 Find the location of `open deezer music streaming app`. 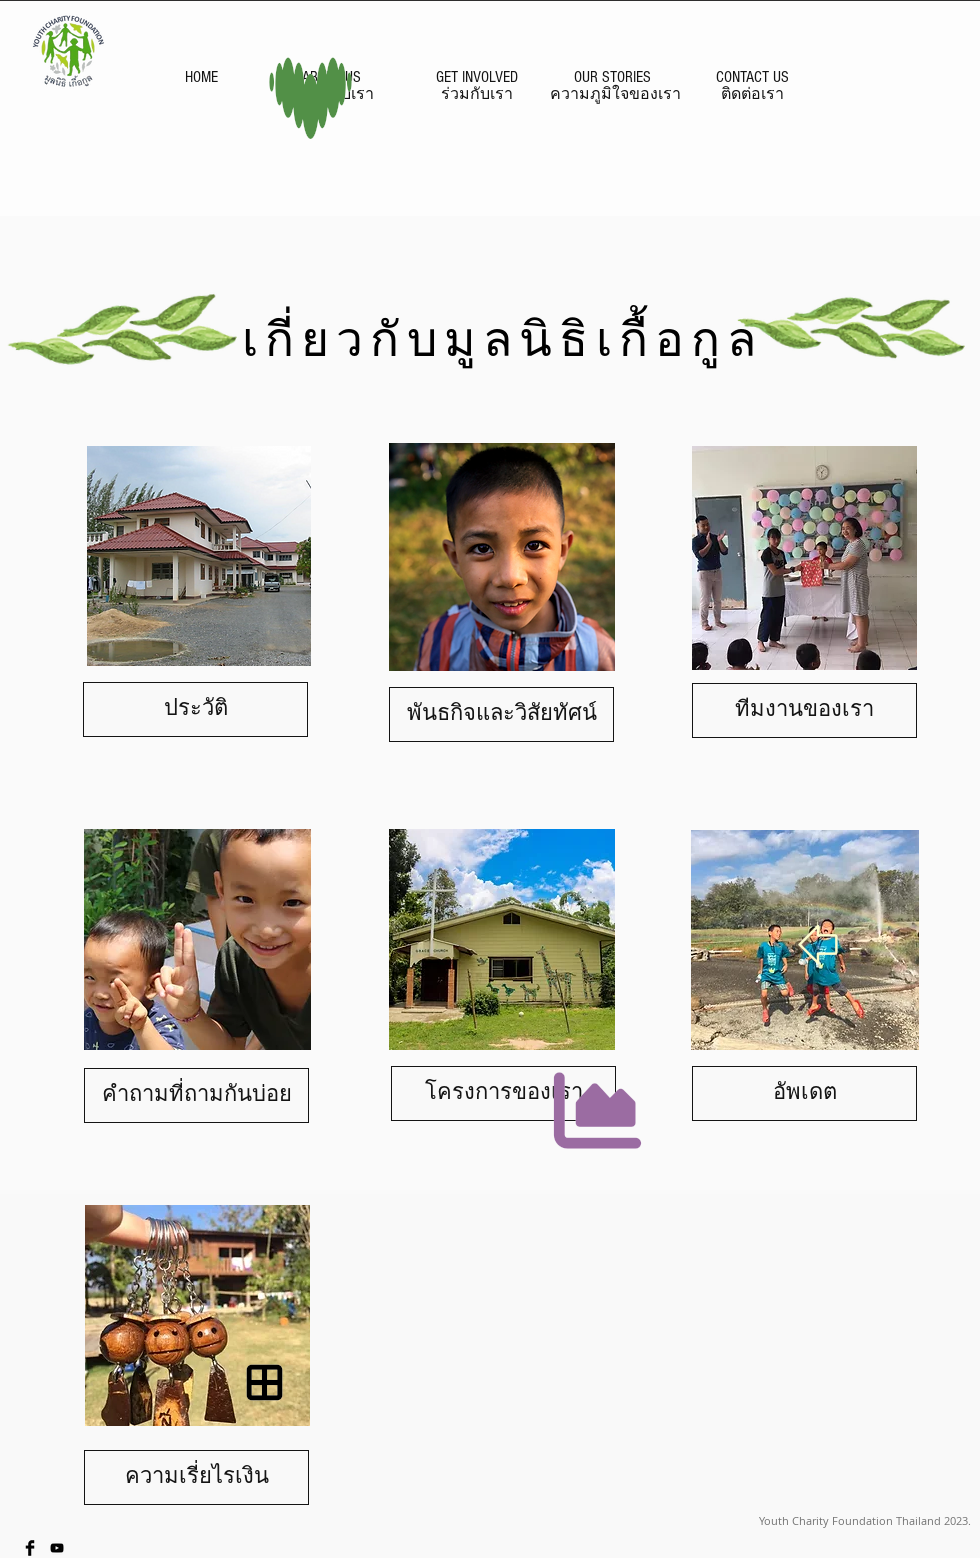

open deezer music streaming app is located at coordinates (310, 97).